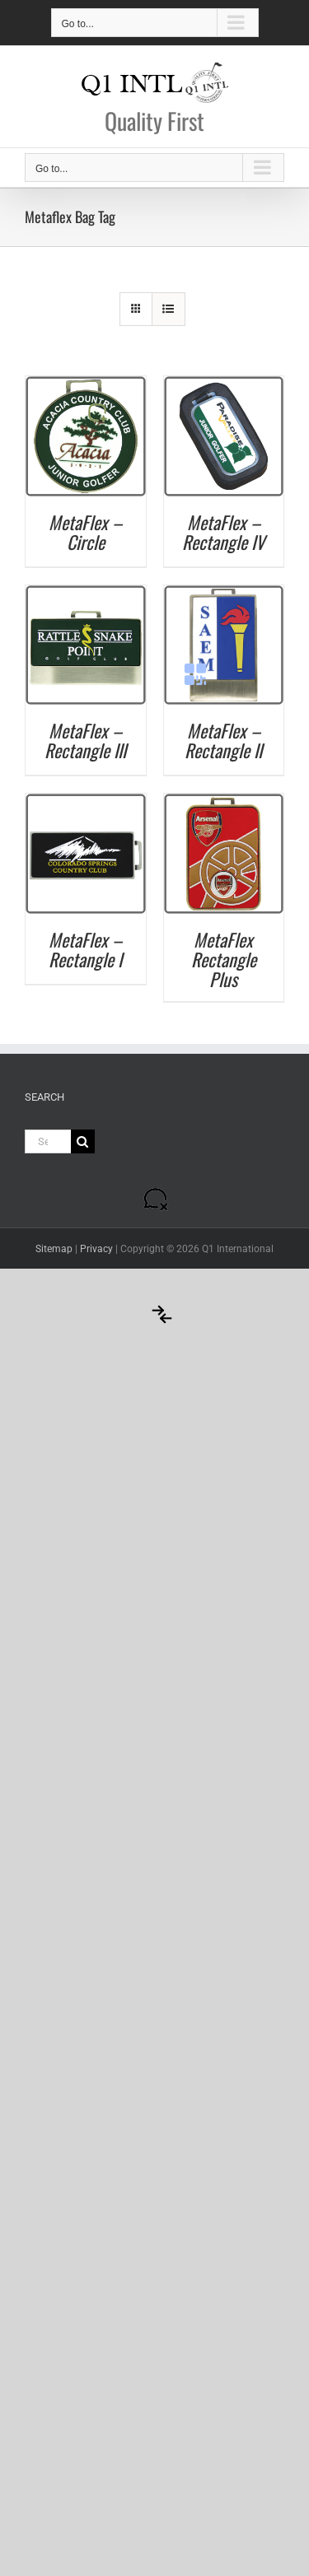 This screenshot has height=2576, width=309. I want to click on compare or show differences between items, so click(162, 1314).